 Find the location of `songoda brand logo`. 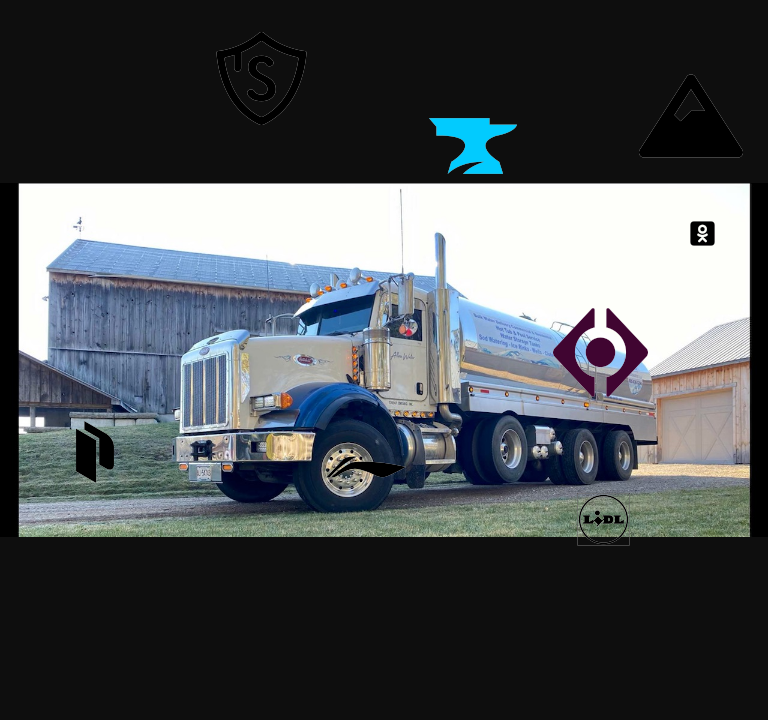

songoda brand logo is located at coordinates (261, 78).